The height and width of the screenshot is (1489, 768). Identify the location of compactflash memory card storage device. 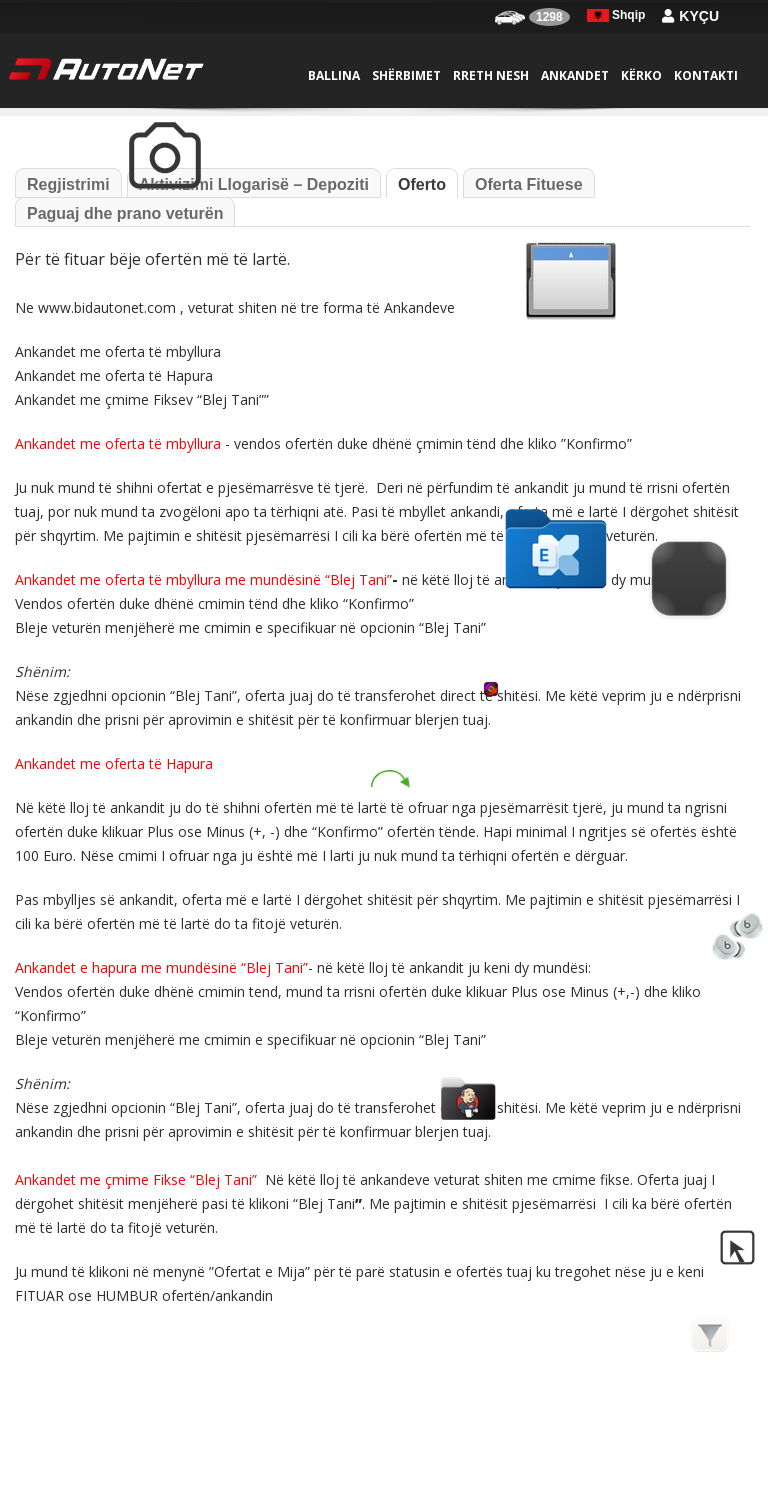
(570, 278).